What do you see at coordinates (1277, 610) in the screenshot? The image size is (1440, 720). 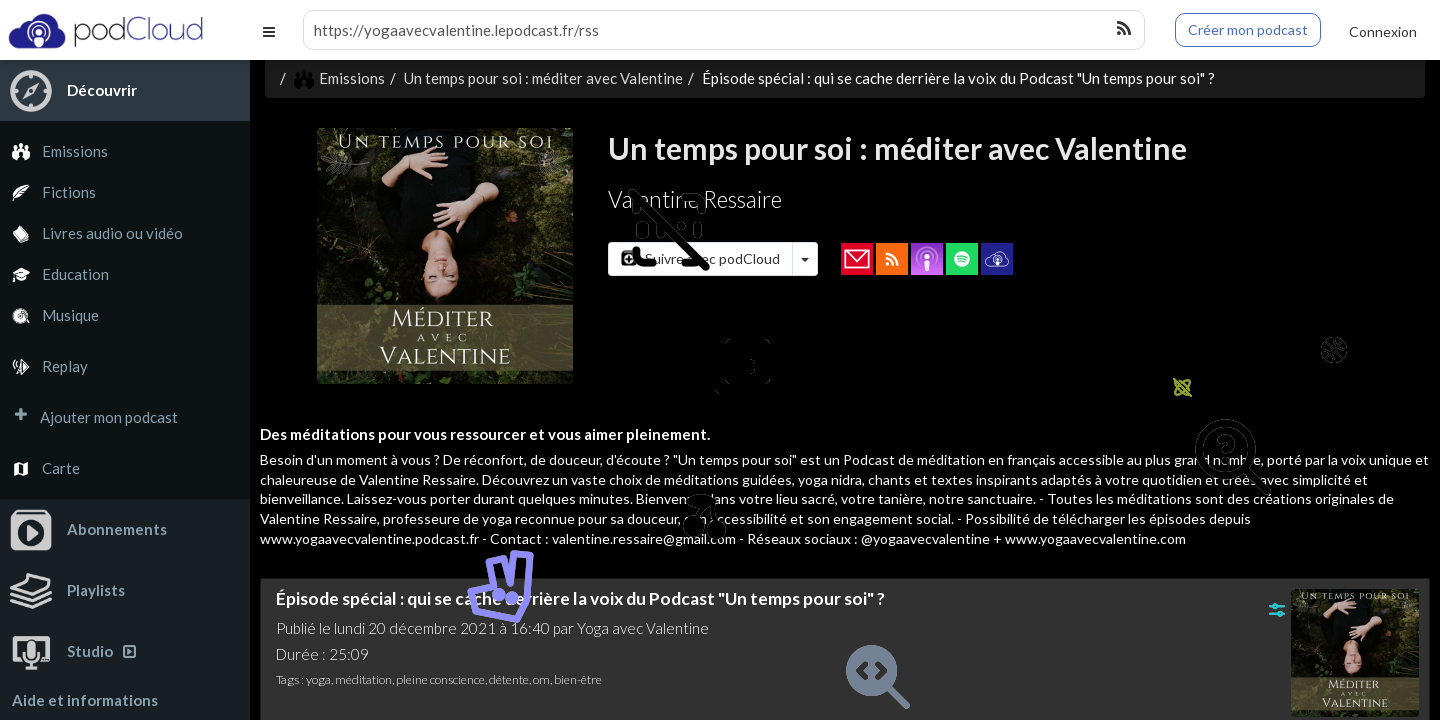 I see `adjust settings or preferences` at bounding box center [1277, 610].